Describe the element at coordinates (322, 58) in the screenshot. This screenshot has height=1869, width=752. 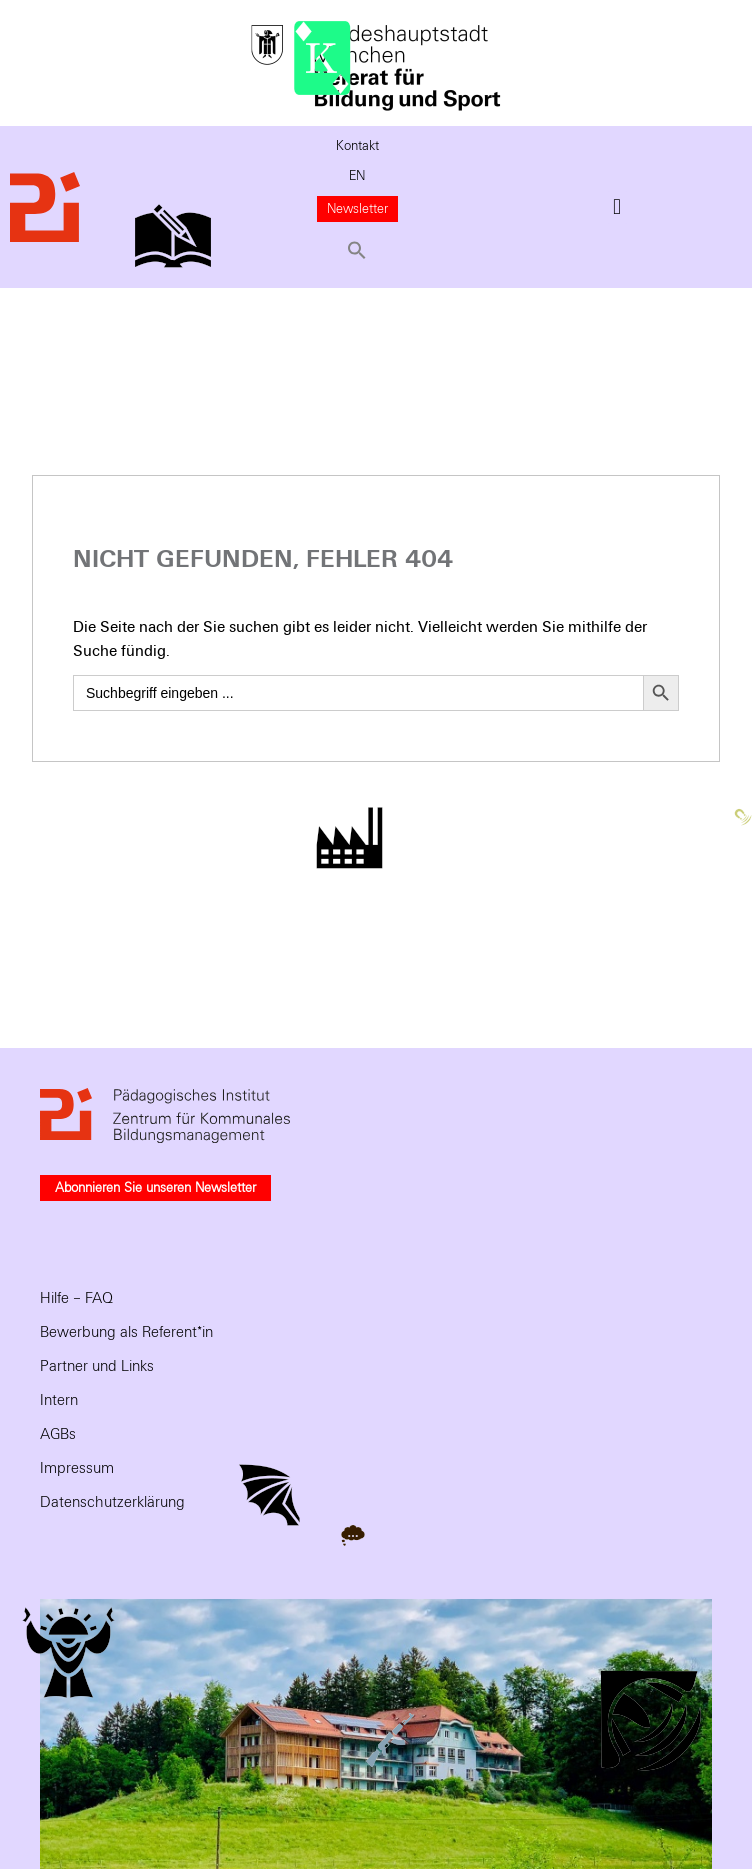
I see `king of diamonds playing card` at that location.